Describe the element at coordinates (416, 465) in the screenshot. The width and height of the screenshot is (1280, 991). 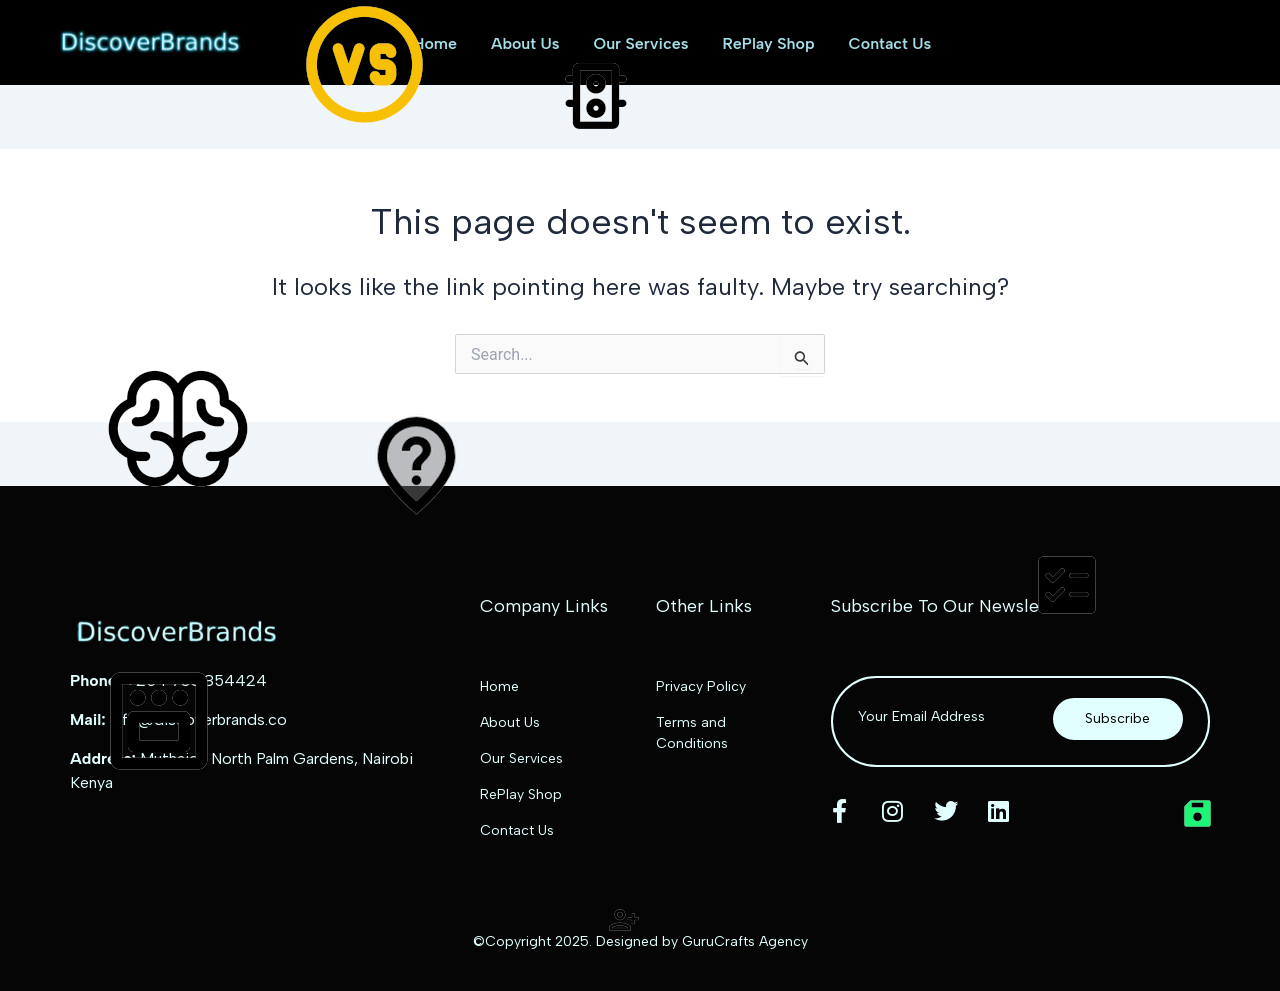
I see `unknown or unidentified location` at that location.